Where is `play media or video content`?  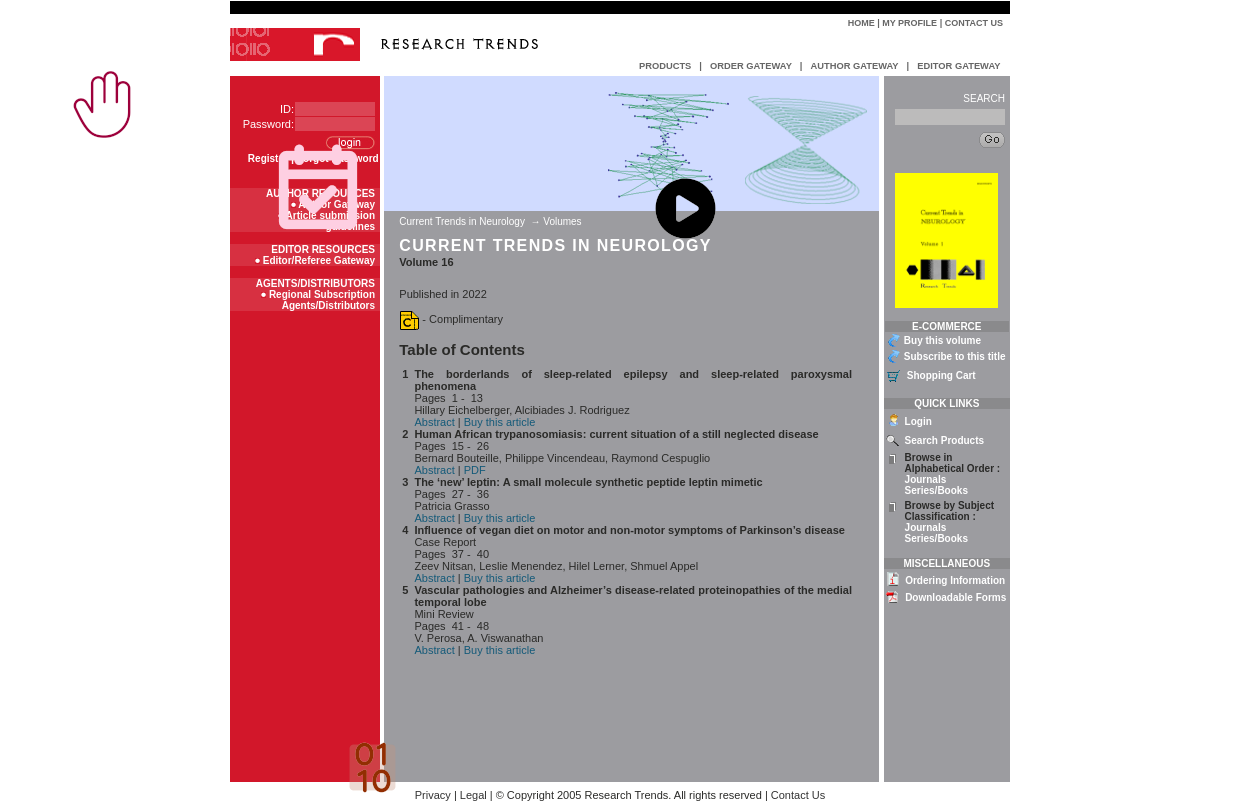
play media or video content is located at coordinates (685, 208).